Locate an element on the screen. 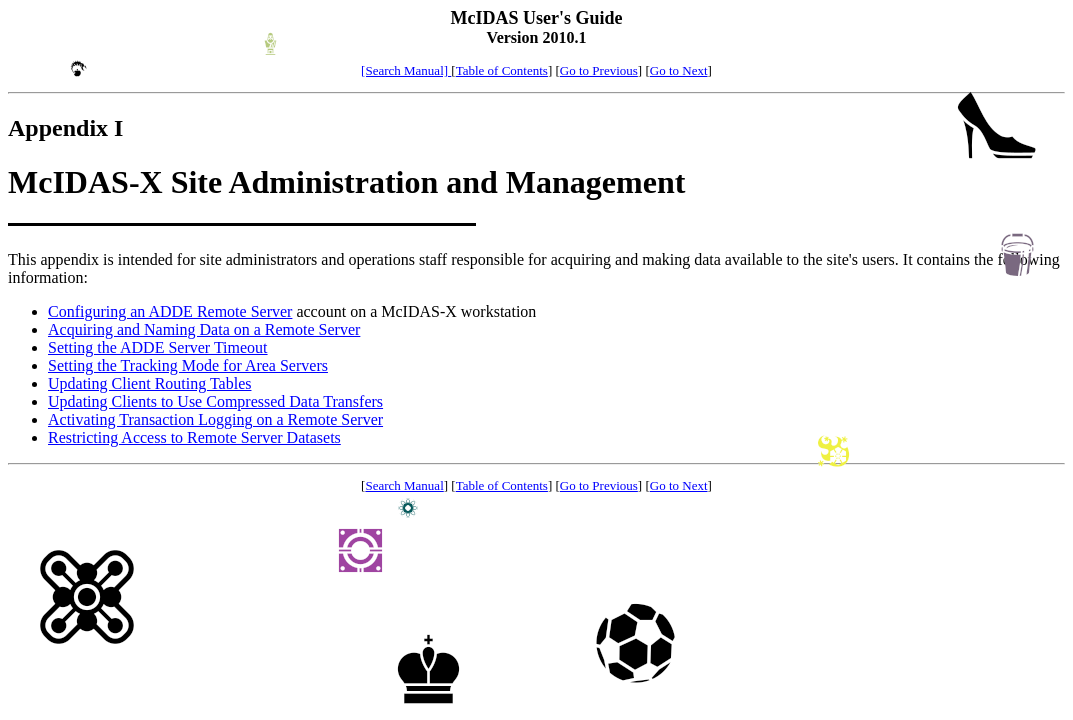 The width and height of the screenshot is (1073, 720). access soccer or football games is located at coordinates (636, 643).